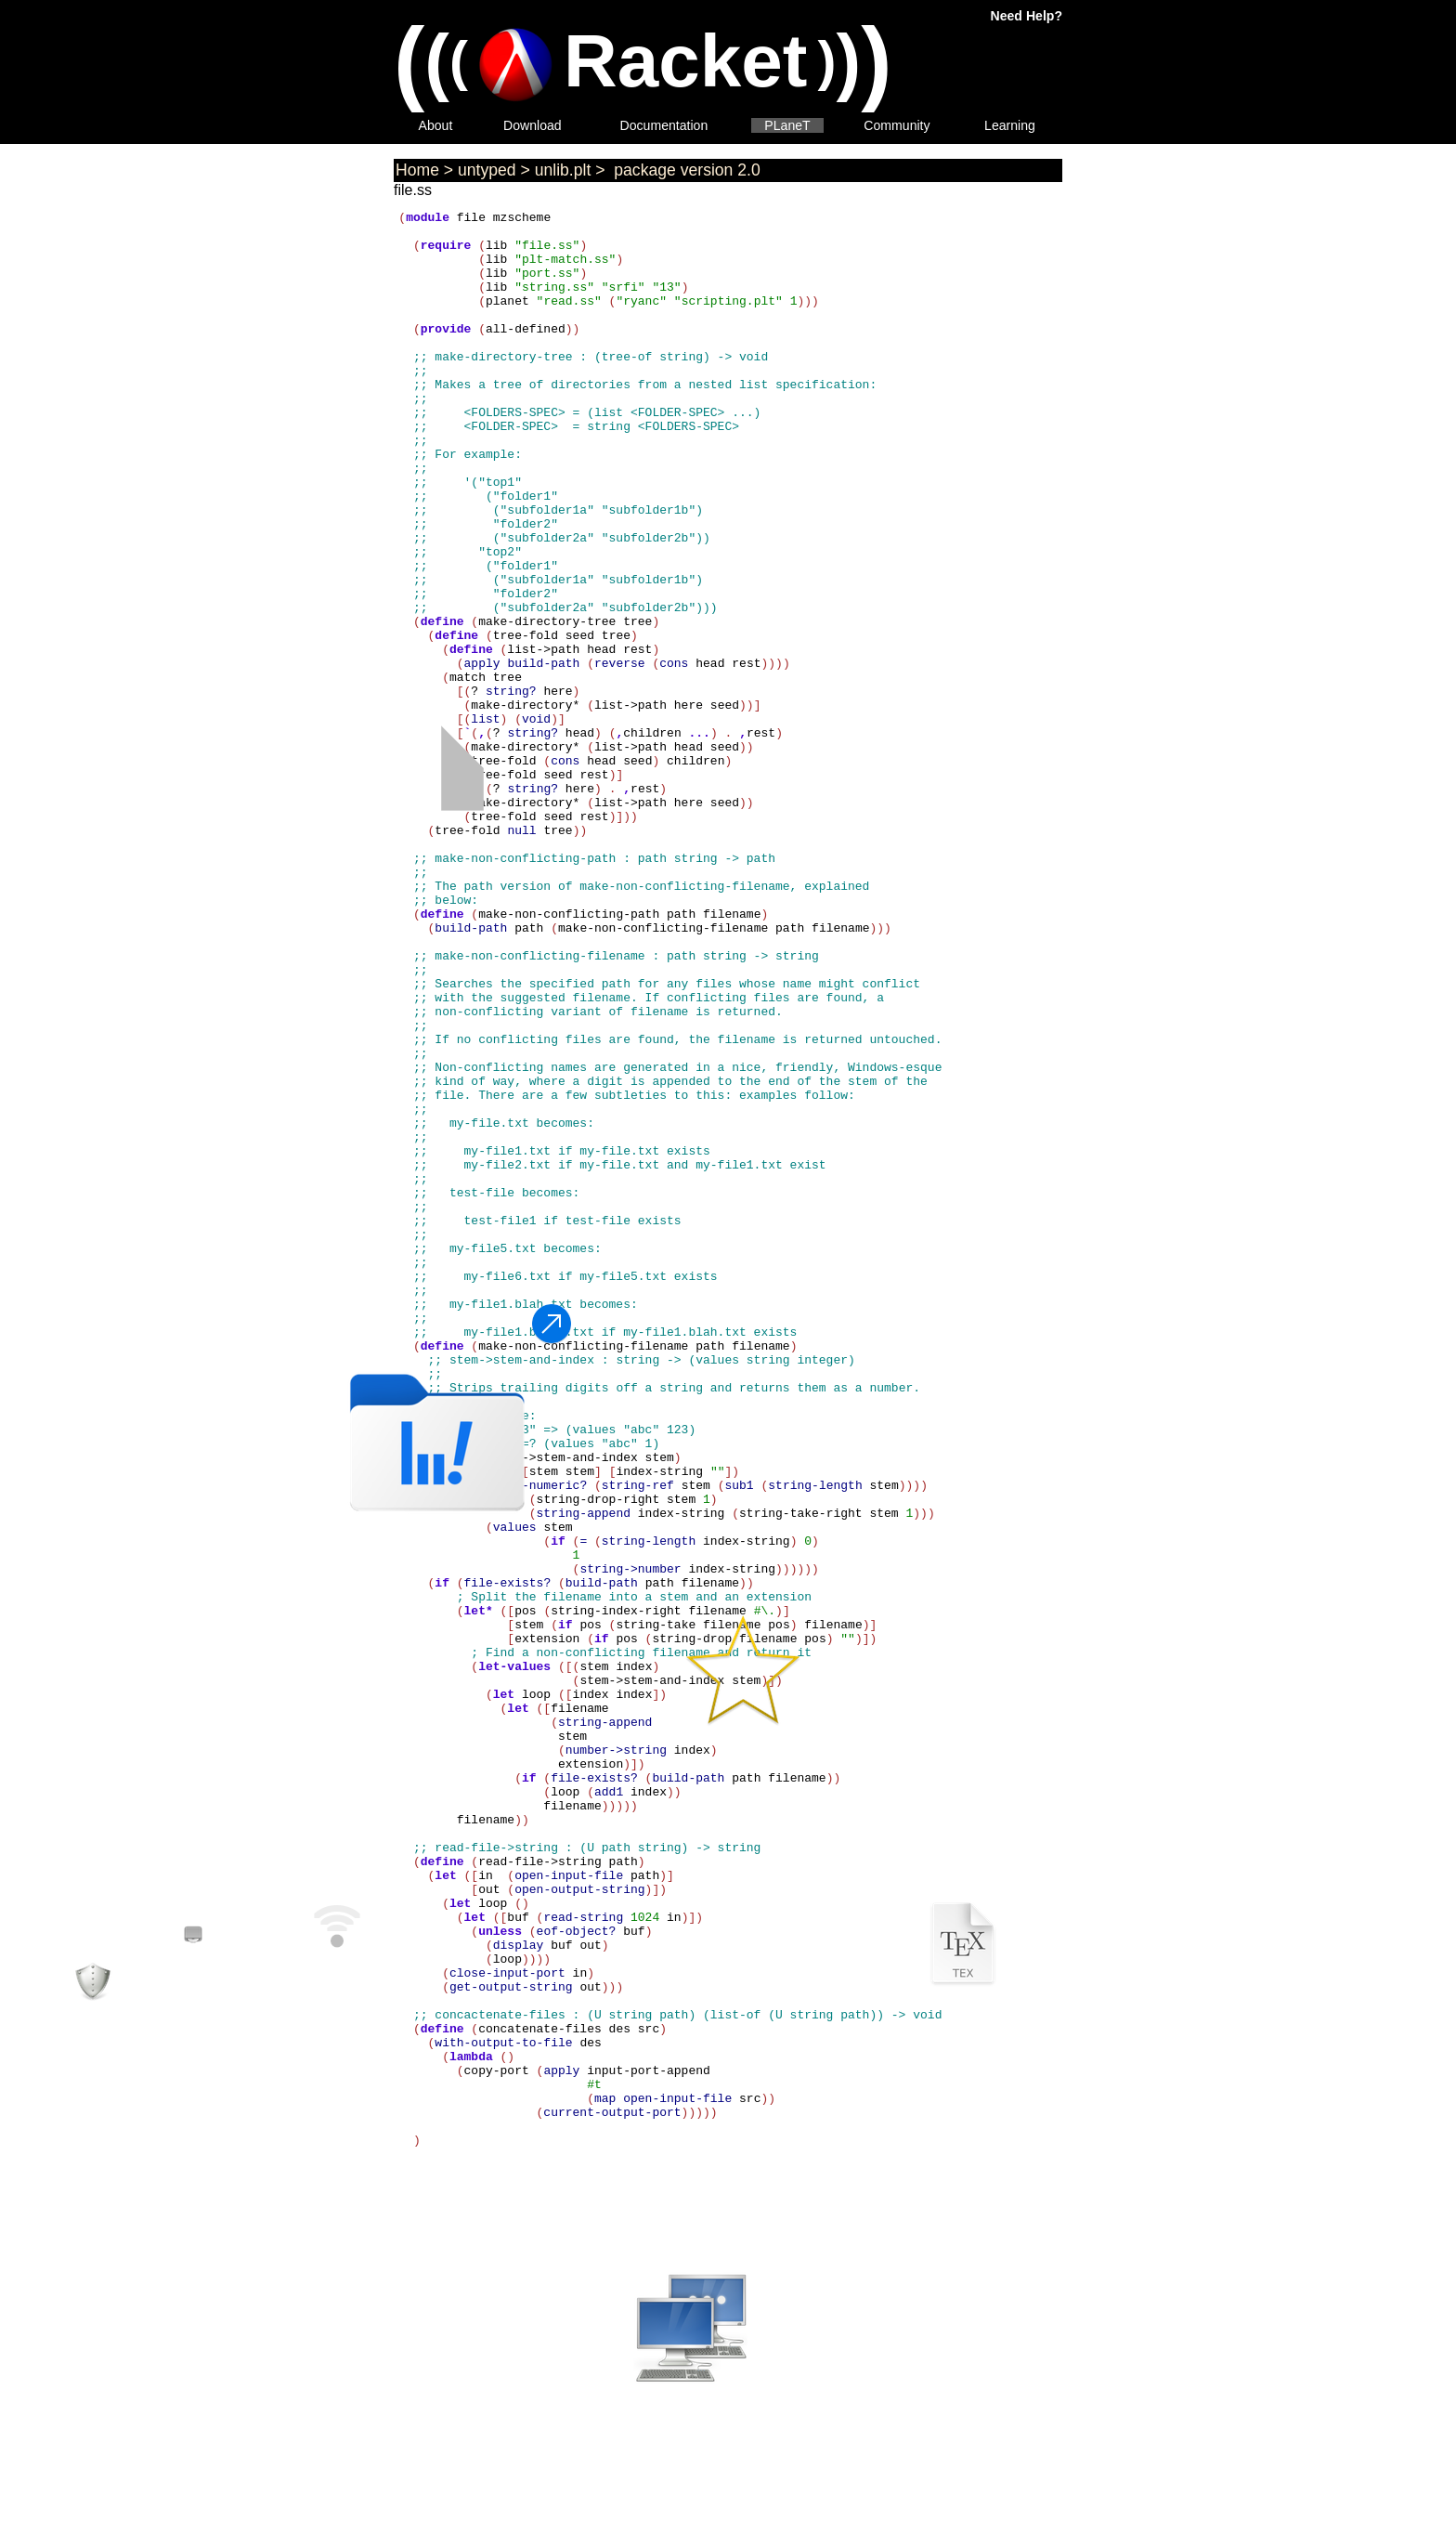 This screenshot has width=1456, height=2547. Describe the element at coordinates (963, 1944) in the screenshot. I see `open a LaTeX document file` at that location.